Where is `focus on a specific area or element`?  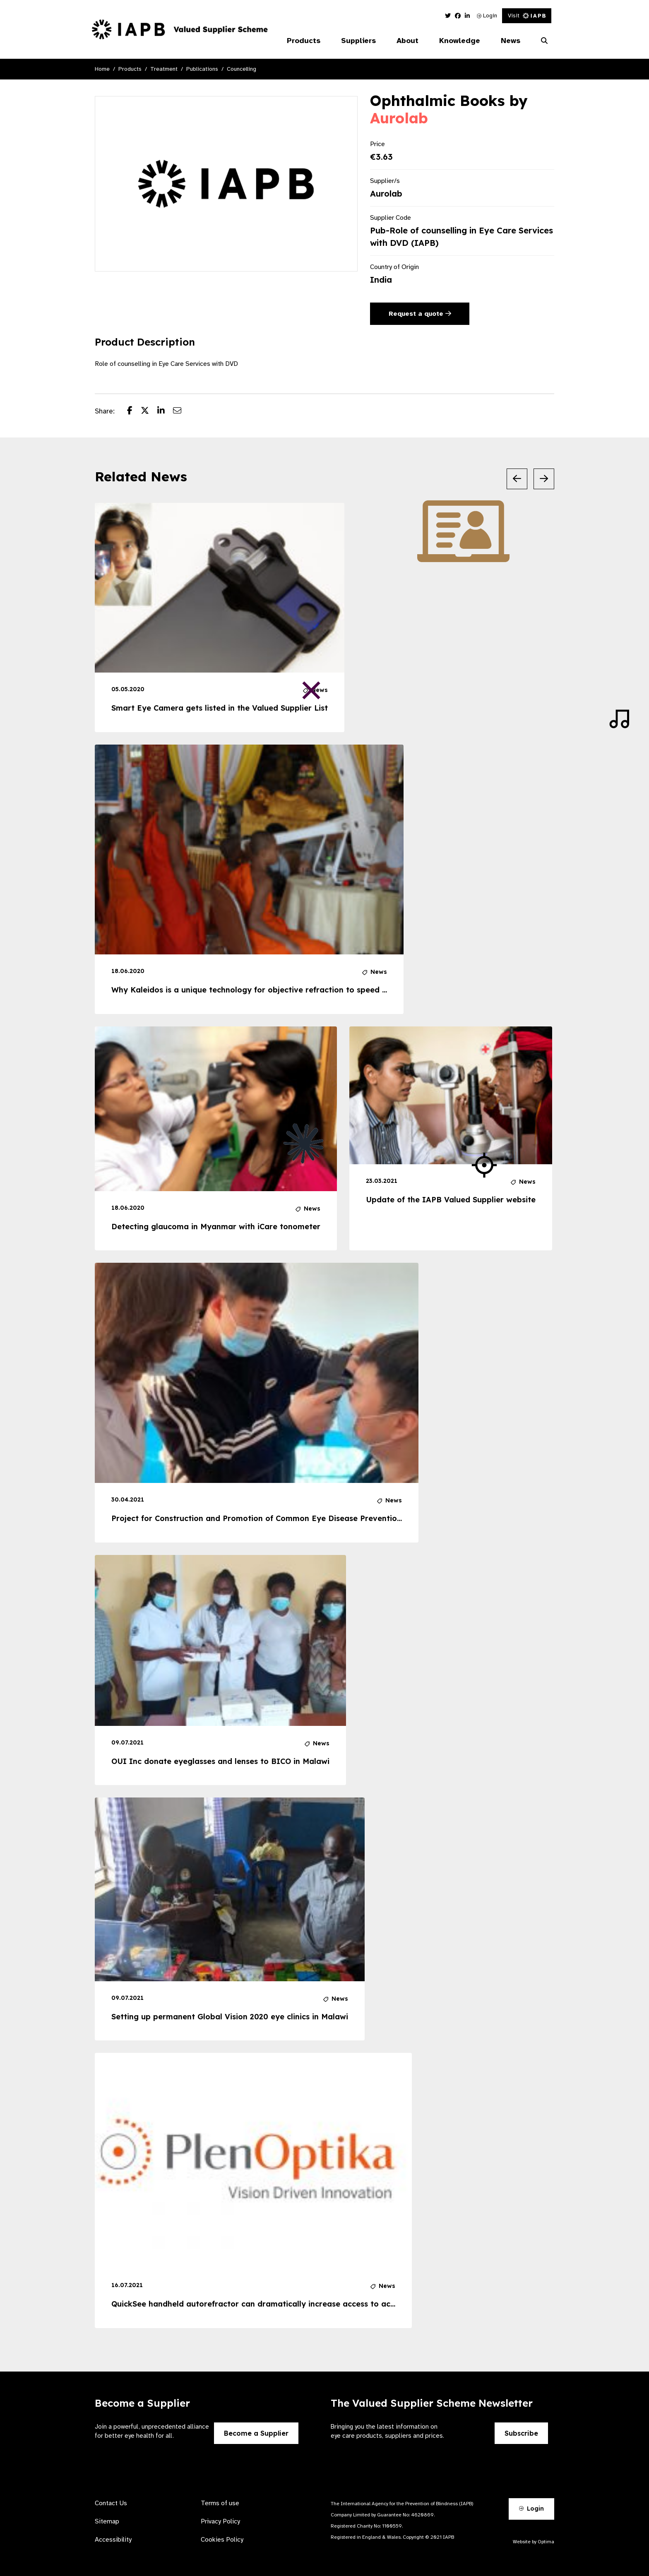
focus on a specific area or element is located at coordinates (484, 1165).